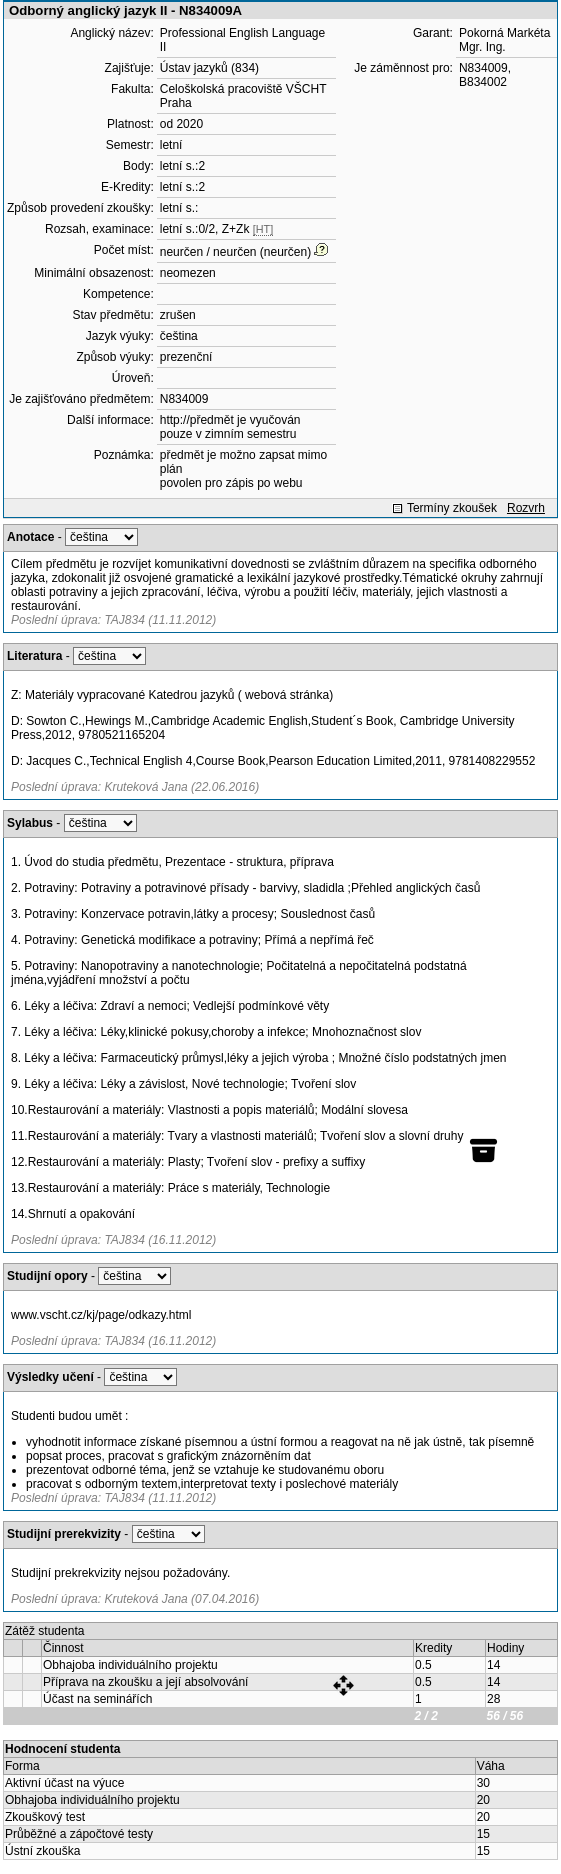 The image size is (561, 1874). What do you see at coordinates (343, 1685) in the screenshot?
I see `move or reposition an element` at bounding box center [343, 1685].